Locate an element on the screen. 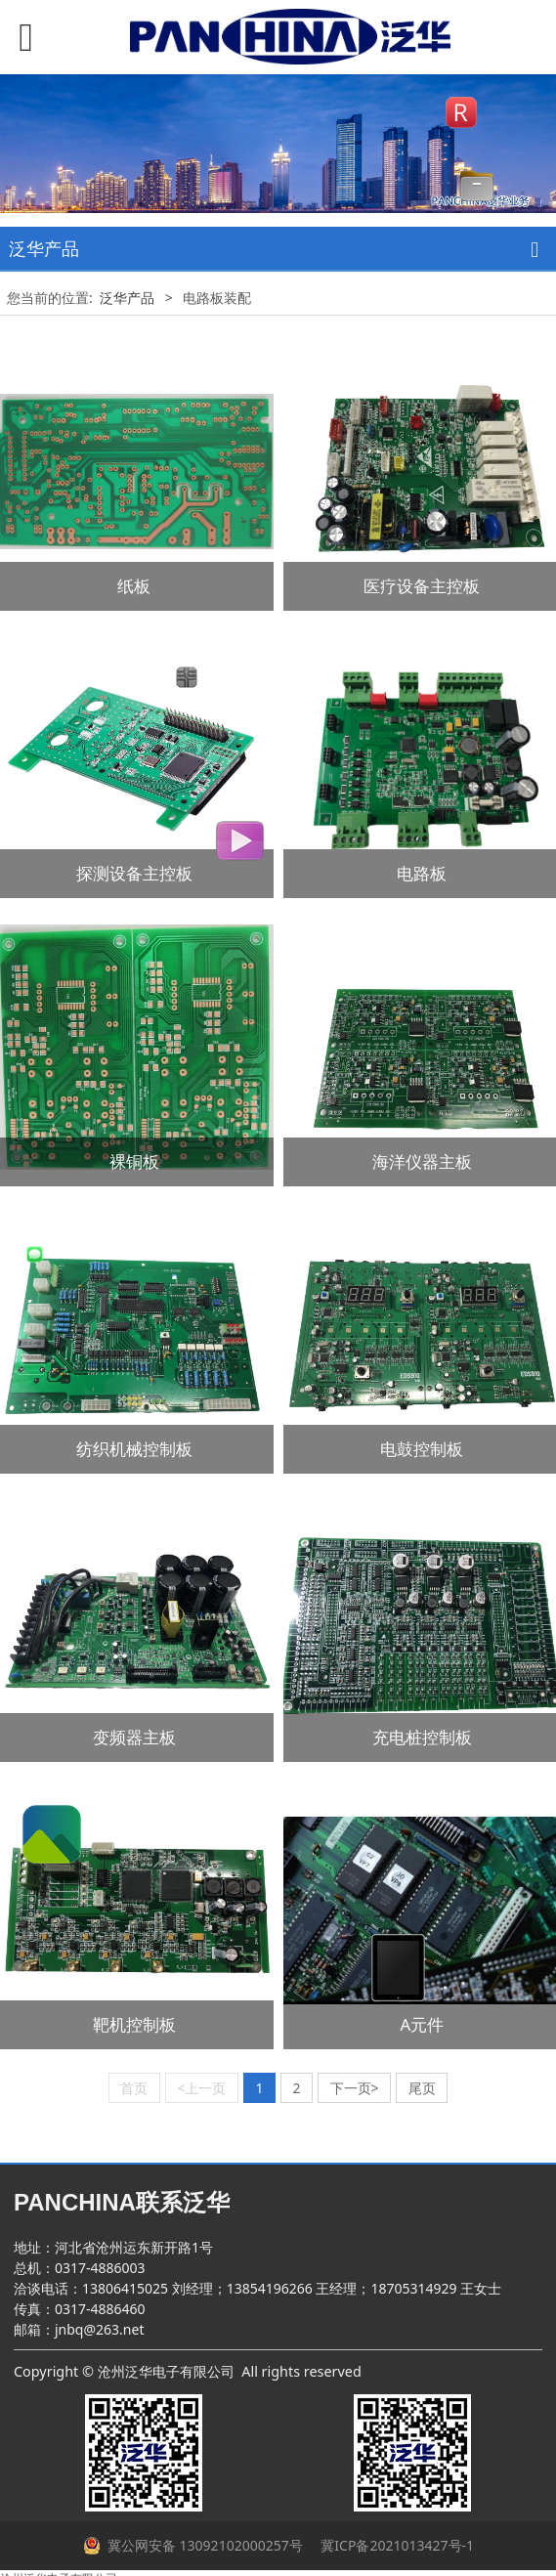 This screenshot has height=2576, width=556. manage saved passwords and login credentials is located at coordinates (183, 1280).